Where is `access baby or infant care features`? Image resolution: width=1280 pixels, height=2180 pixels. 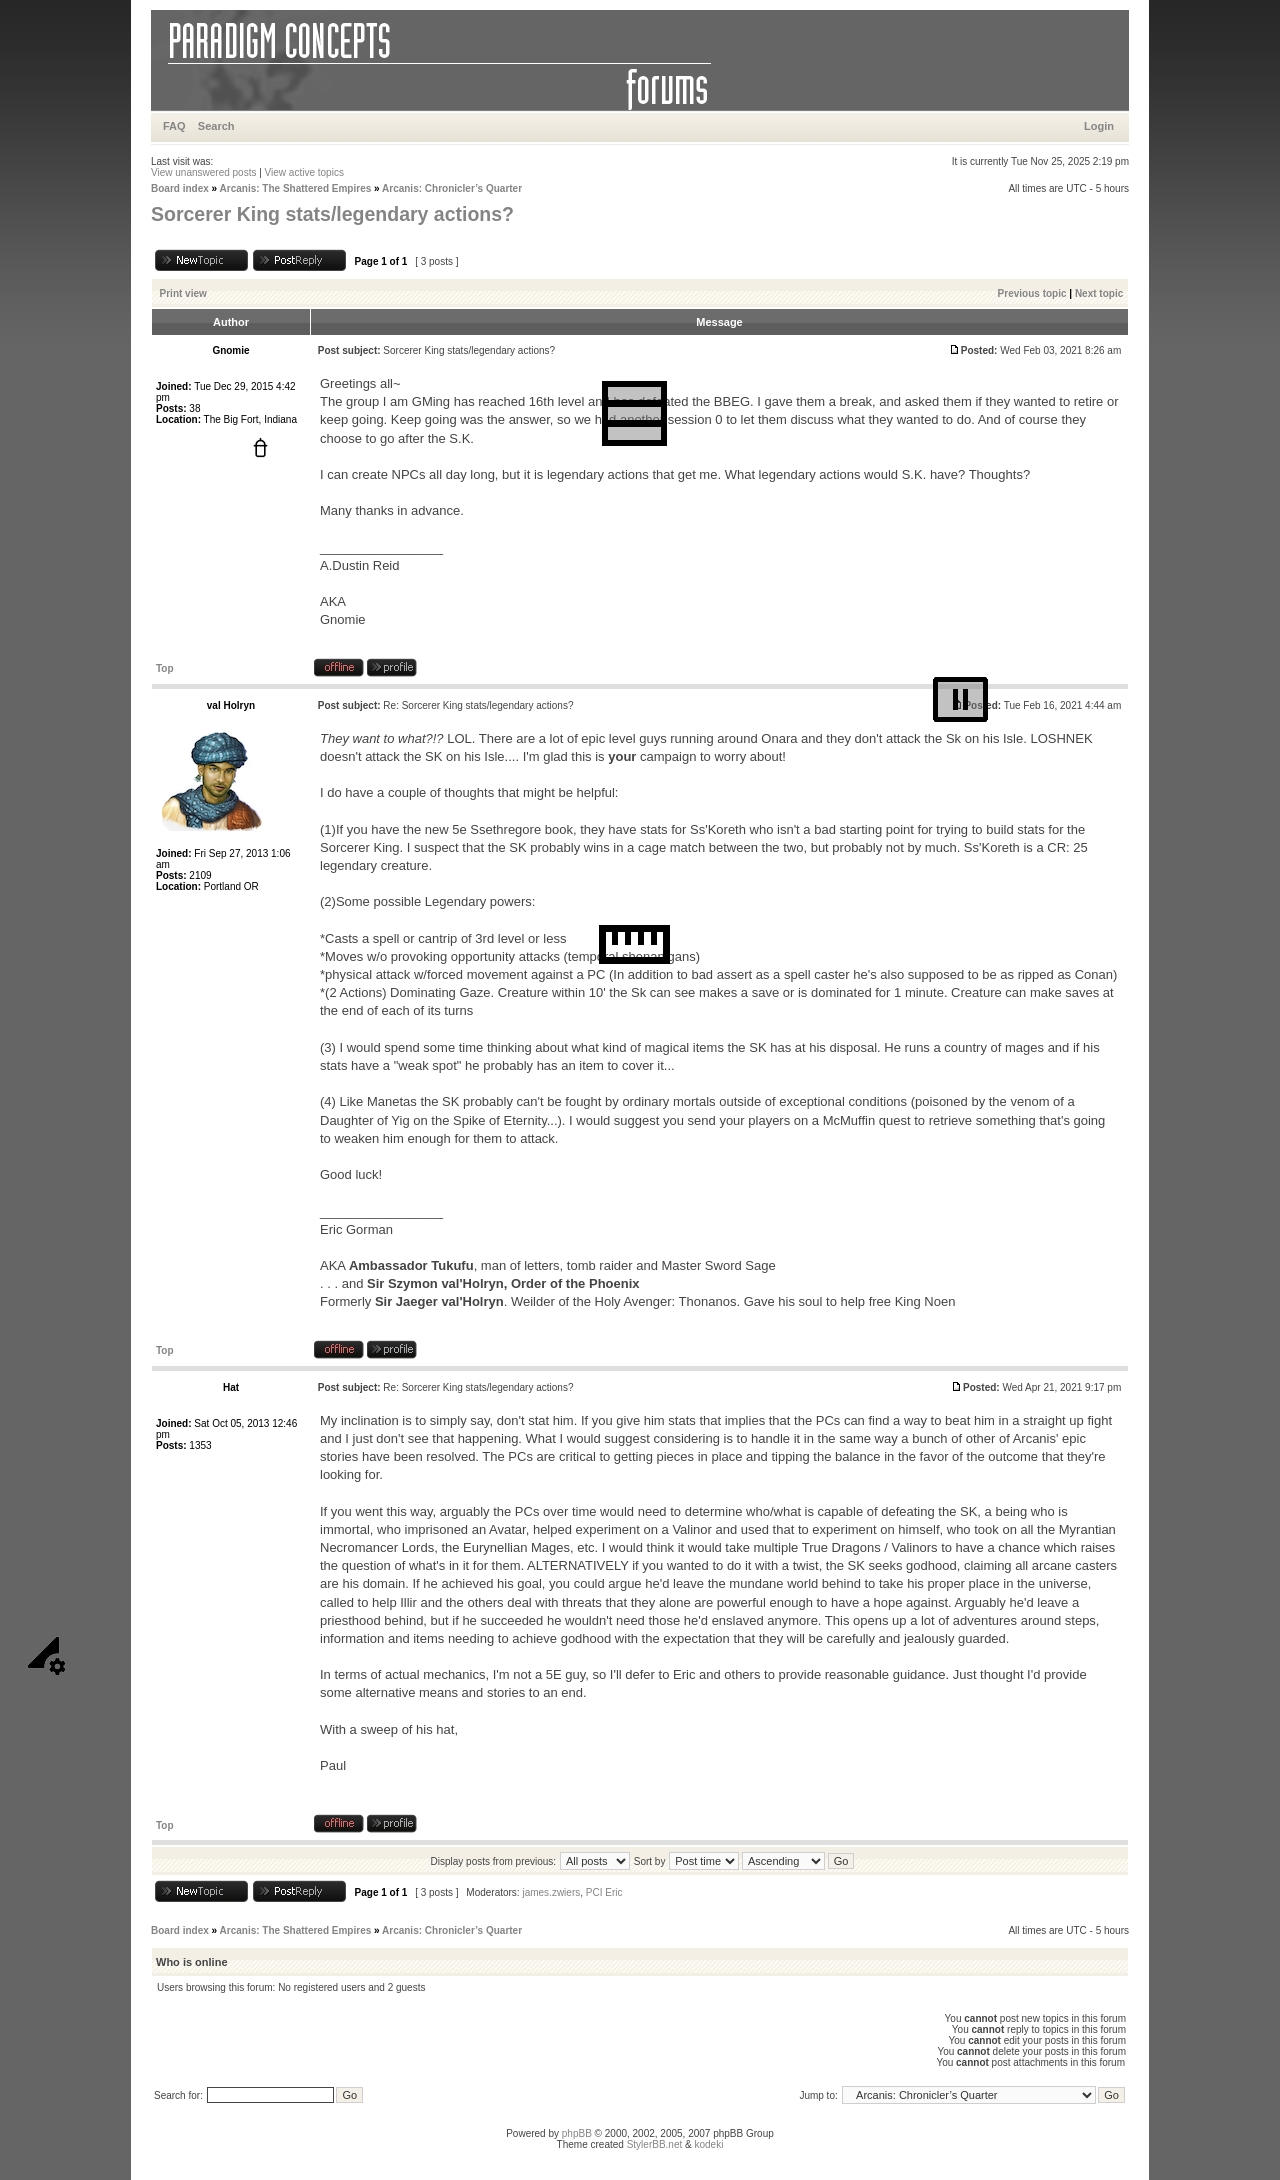
access baby or infant care features is located at coordinates (260, 447).